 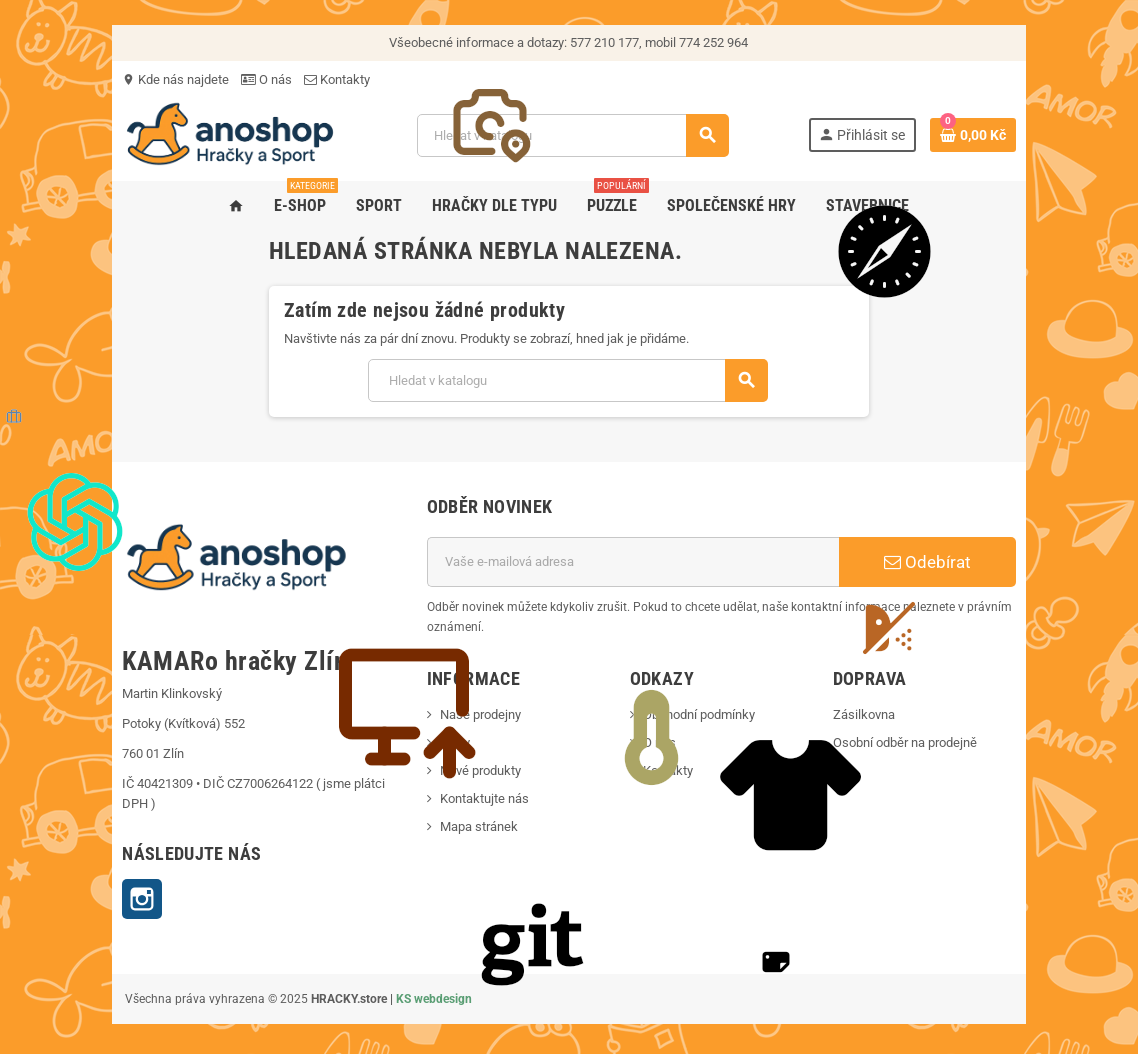 I want to click on indicates coughing is prohibited in this area, so click(x=889, y=628).